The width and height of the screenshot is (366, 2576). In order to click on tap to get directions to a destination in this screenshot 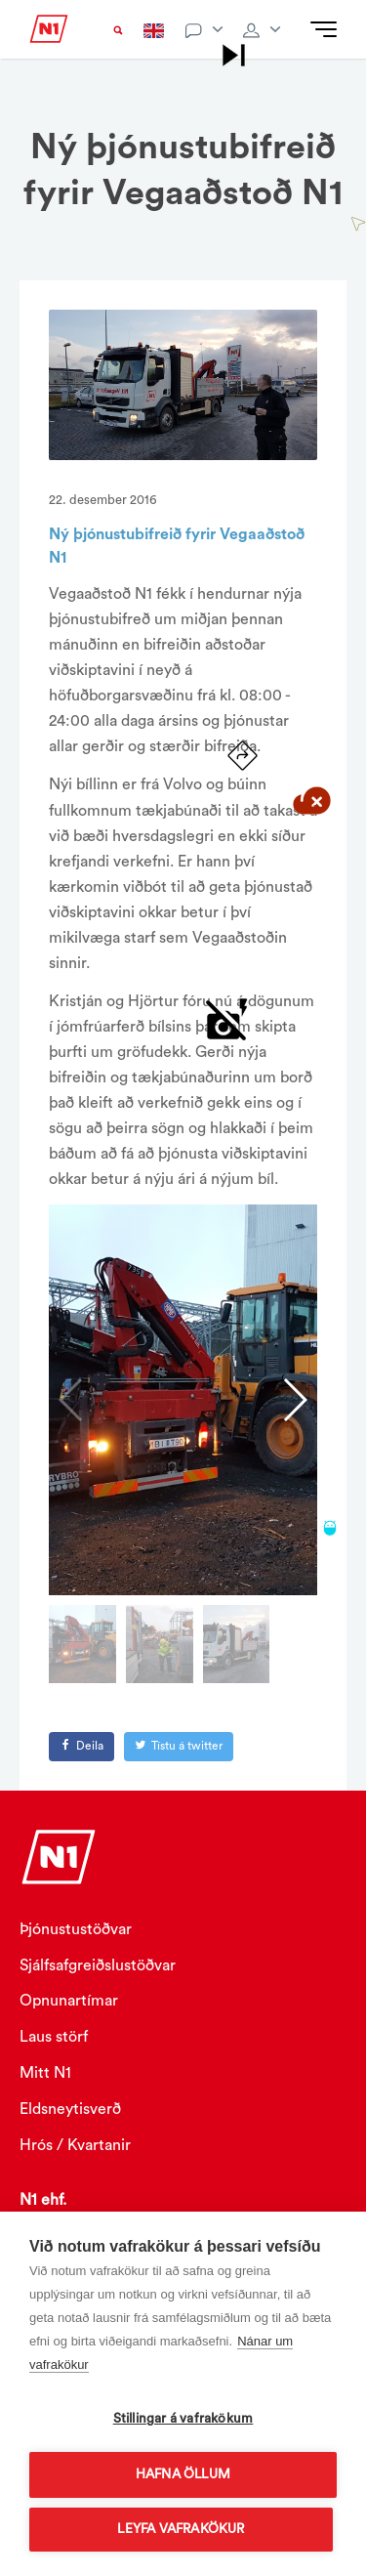, I will do `click(357, 223)`.